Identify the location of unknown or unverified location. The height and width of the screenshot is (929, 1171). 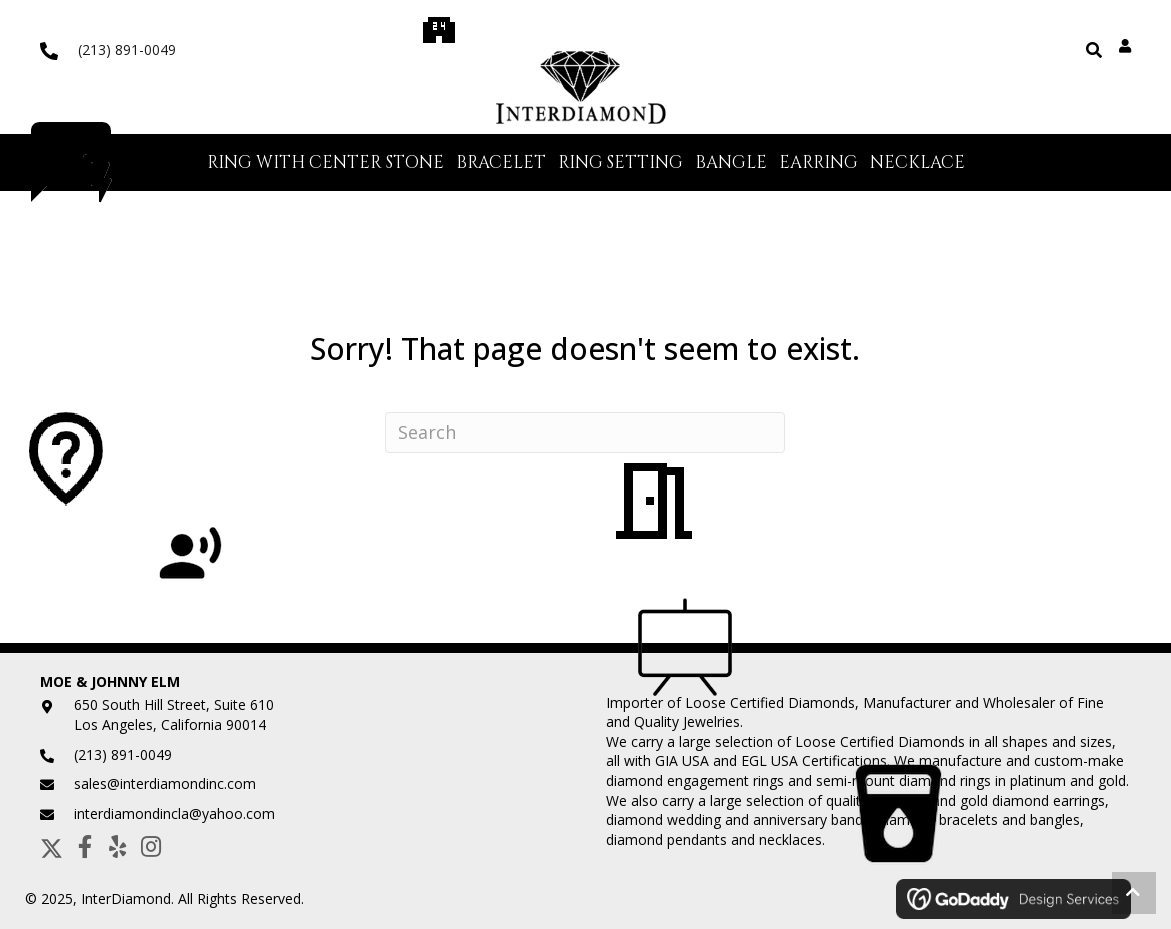
(66, 459).